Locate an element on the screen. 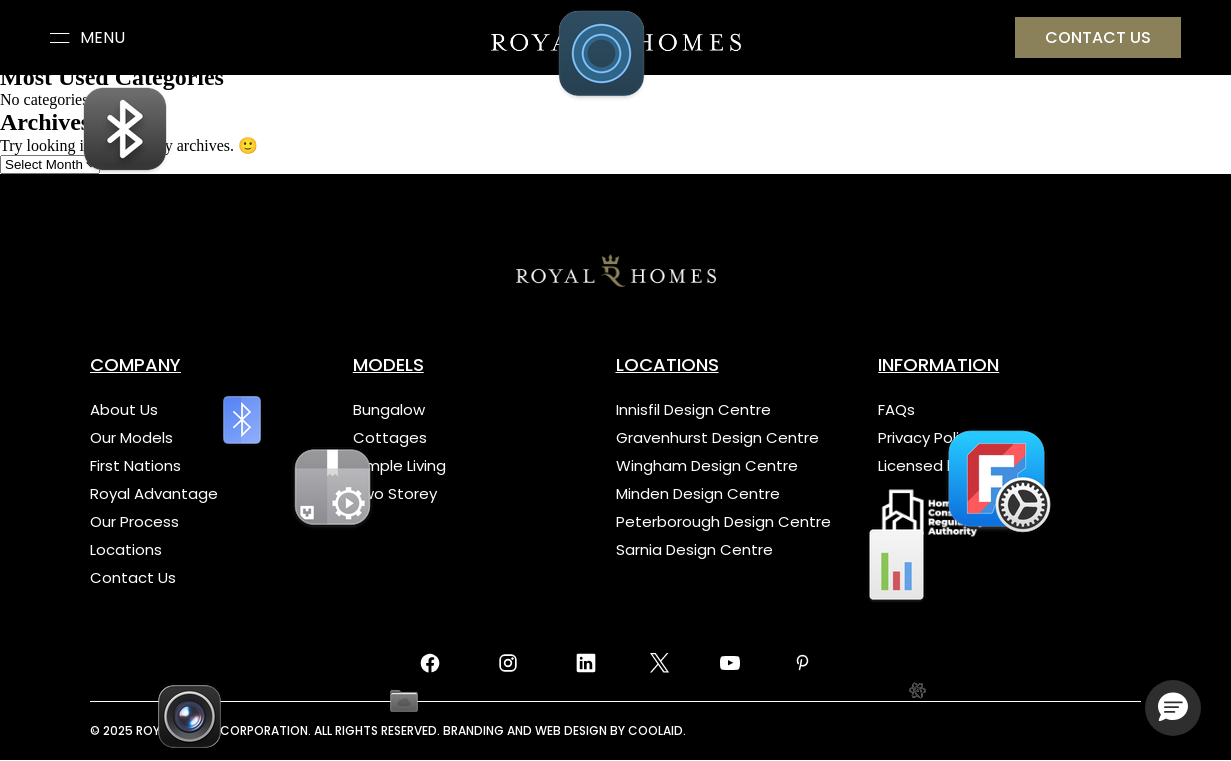 Image resolution: width=1231 pixels, height=761 pixels. open FreeCAD Link application is located at coordinates (996, 478).